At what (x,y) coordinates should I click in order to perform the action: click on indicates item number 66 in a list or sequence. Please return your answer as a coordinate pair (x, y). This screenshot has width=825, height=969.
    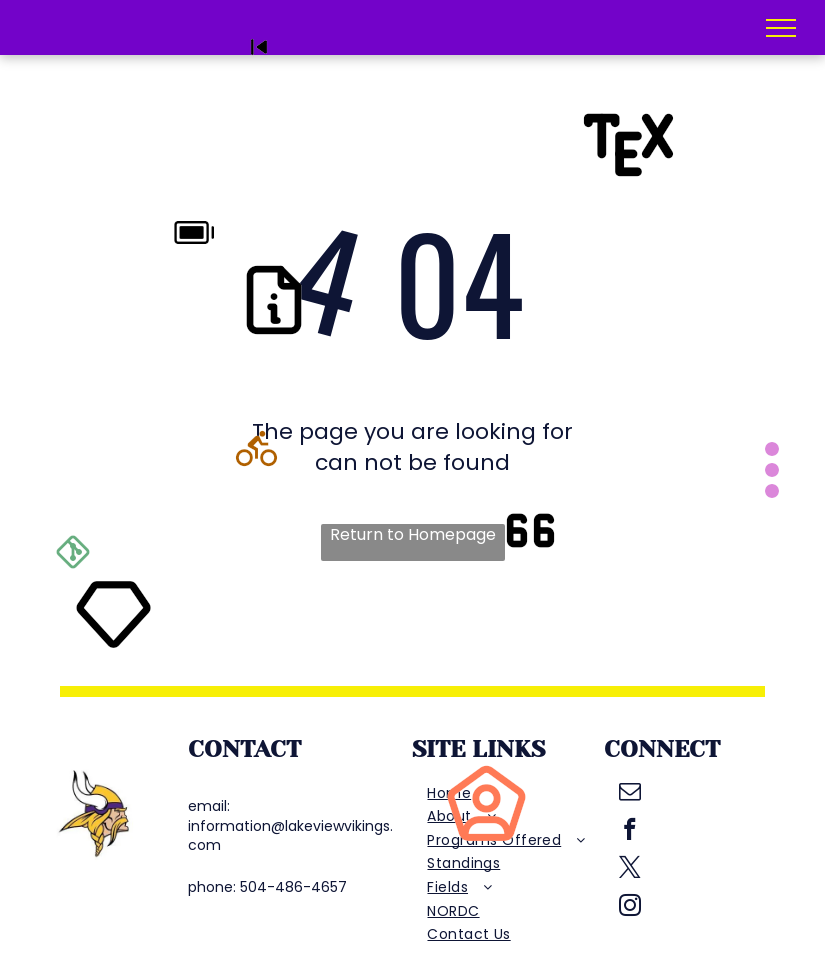
    Looking at the image, I should click on (530, 530).